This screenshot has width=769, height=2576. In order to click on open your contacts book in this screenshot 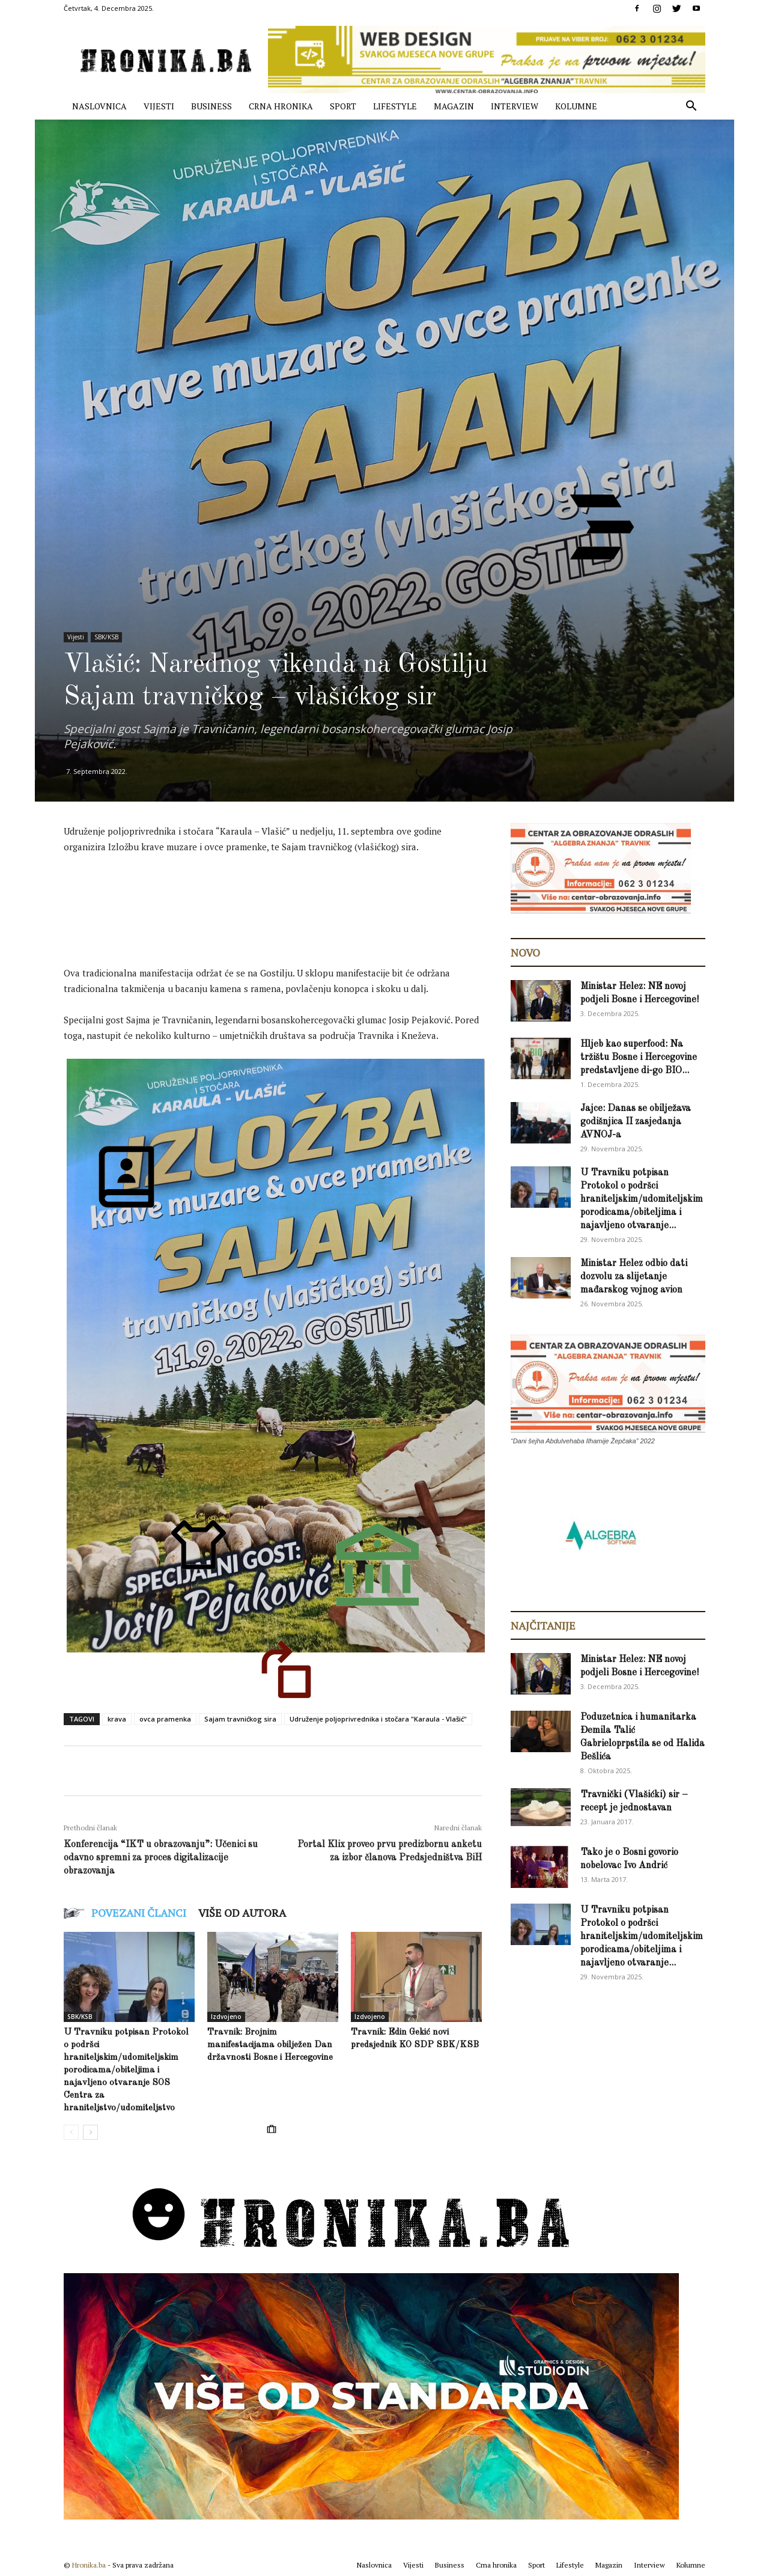, I will do `click(126, 1177)`.